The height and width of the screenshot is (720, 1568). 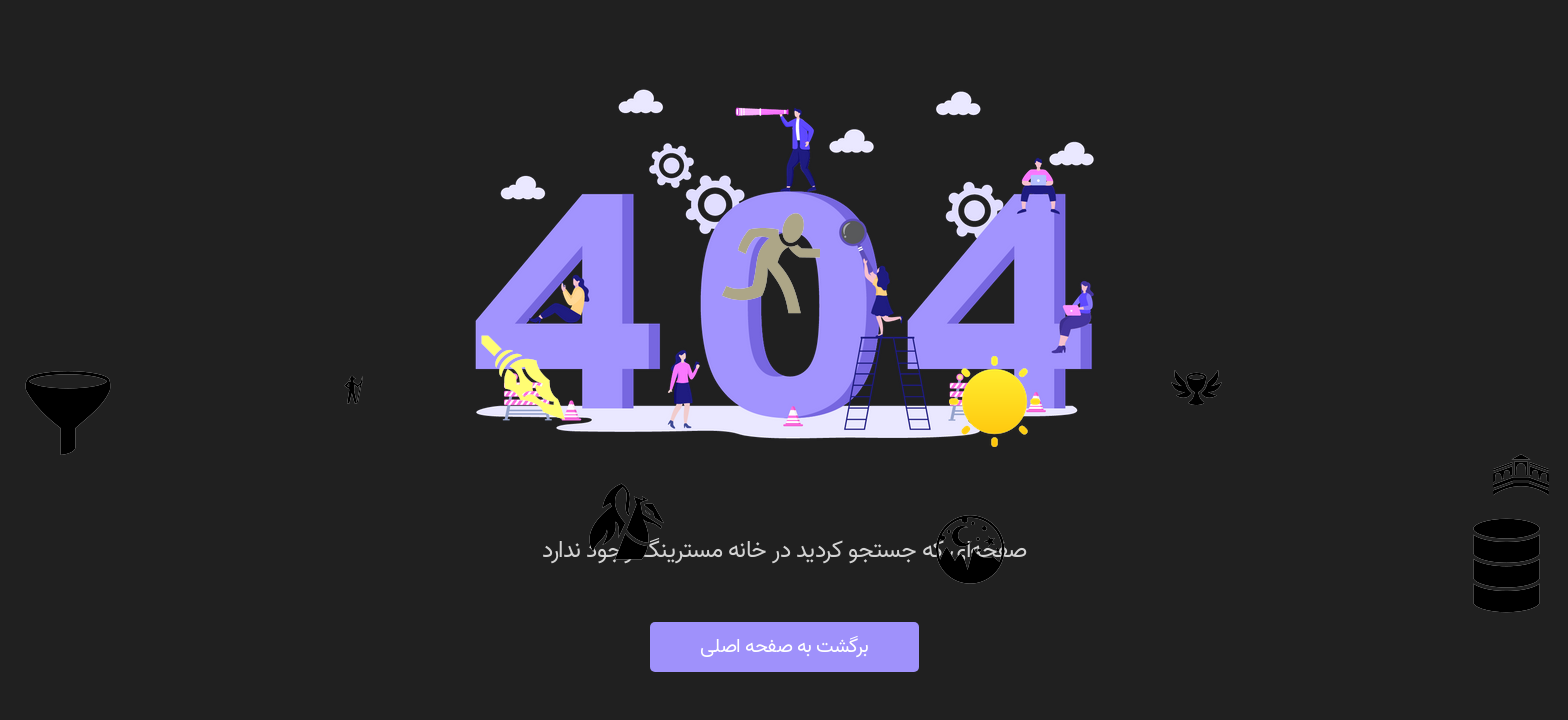 I want to click on select a ranger or mounted character class, so click(x=626, y=521).